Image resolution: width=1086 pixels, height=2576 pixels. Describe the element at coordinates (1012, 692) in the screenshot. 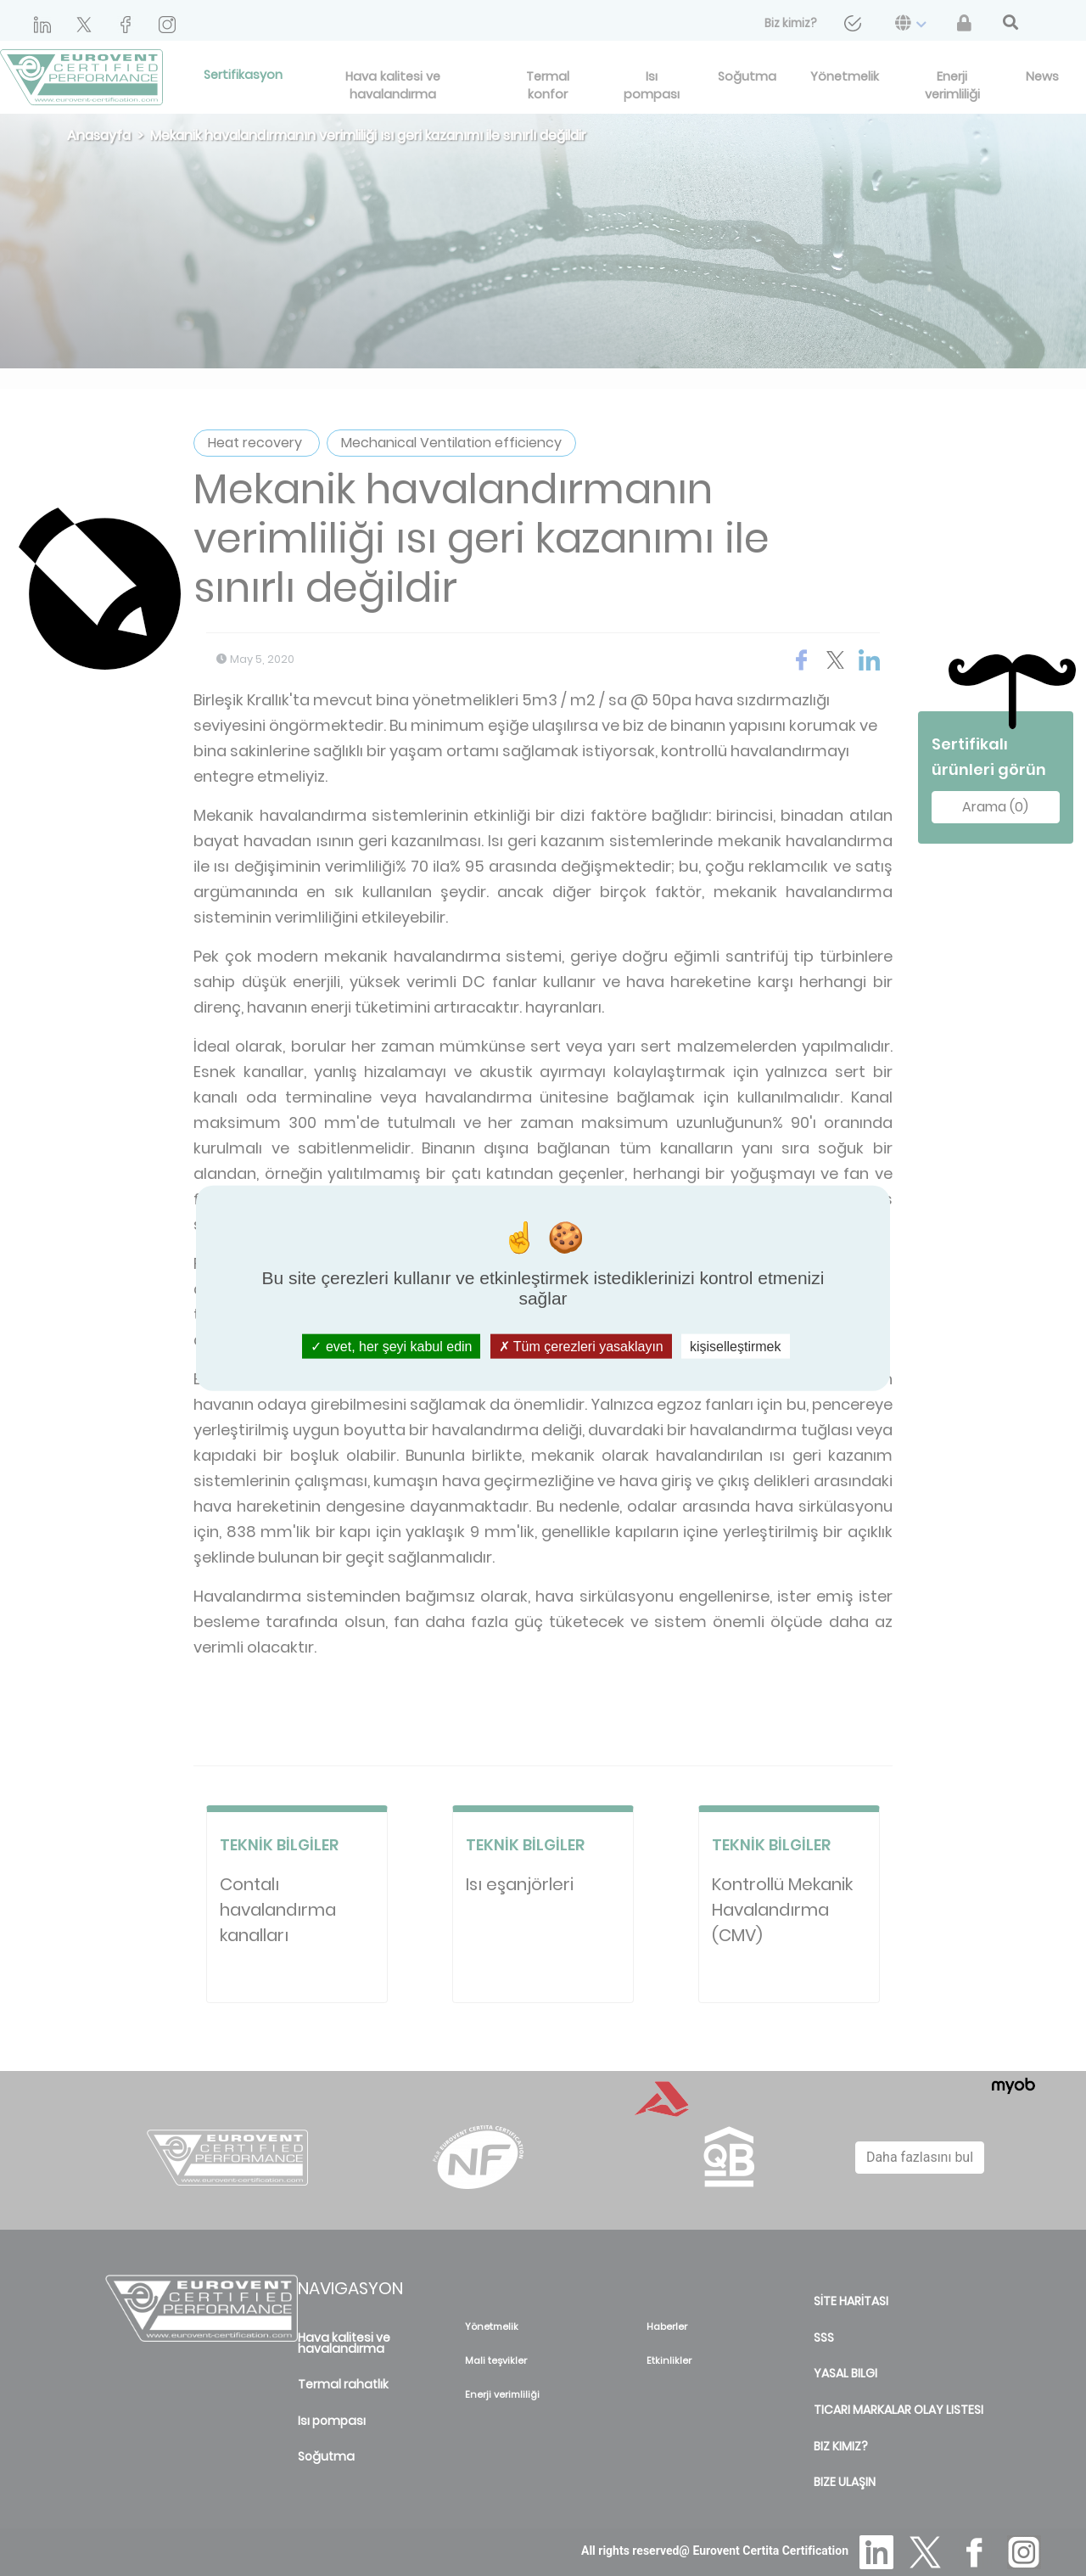

I see `handlebars.js templating library logo` at that location.